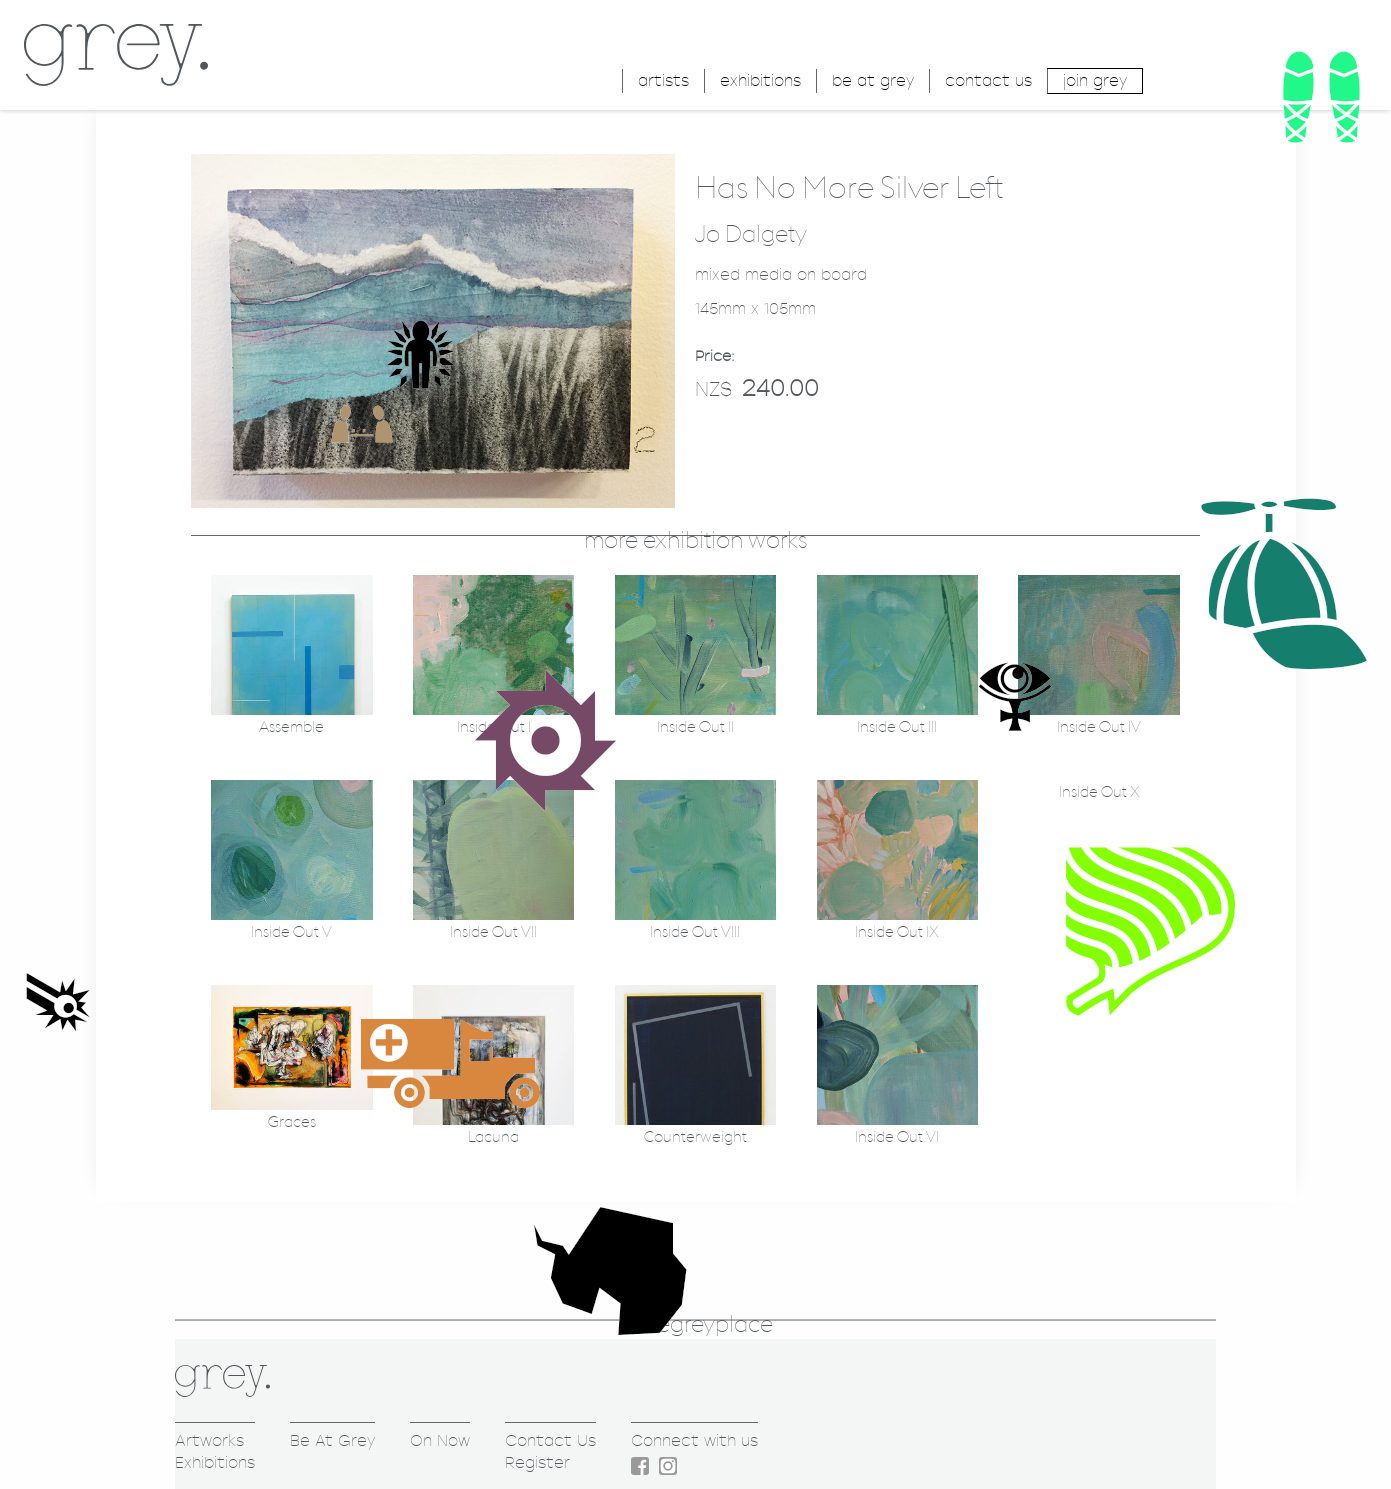  What do you see at coordinates (1150, 932) in the screenshot?
I see `activate wave attack ability` at bounding box center [1150, 932].